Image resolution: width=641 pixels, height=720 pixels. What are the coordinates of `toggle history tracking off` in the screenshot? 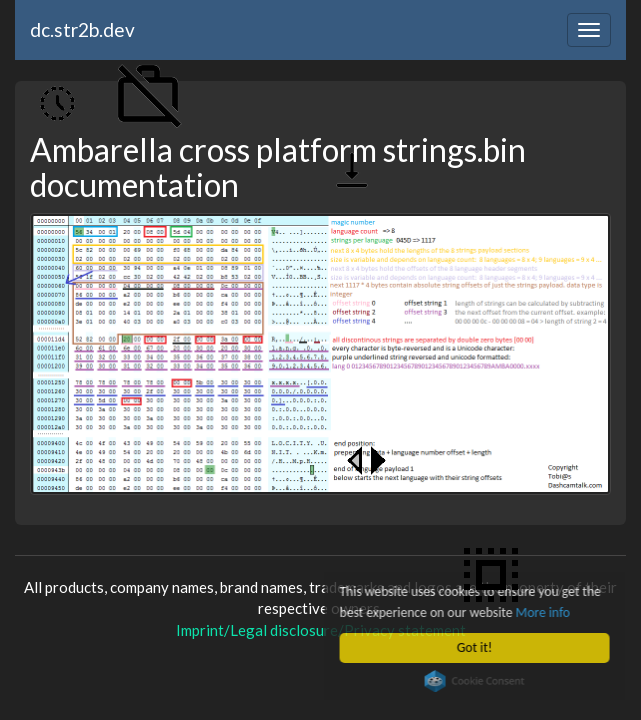 It's located at (57, 103).